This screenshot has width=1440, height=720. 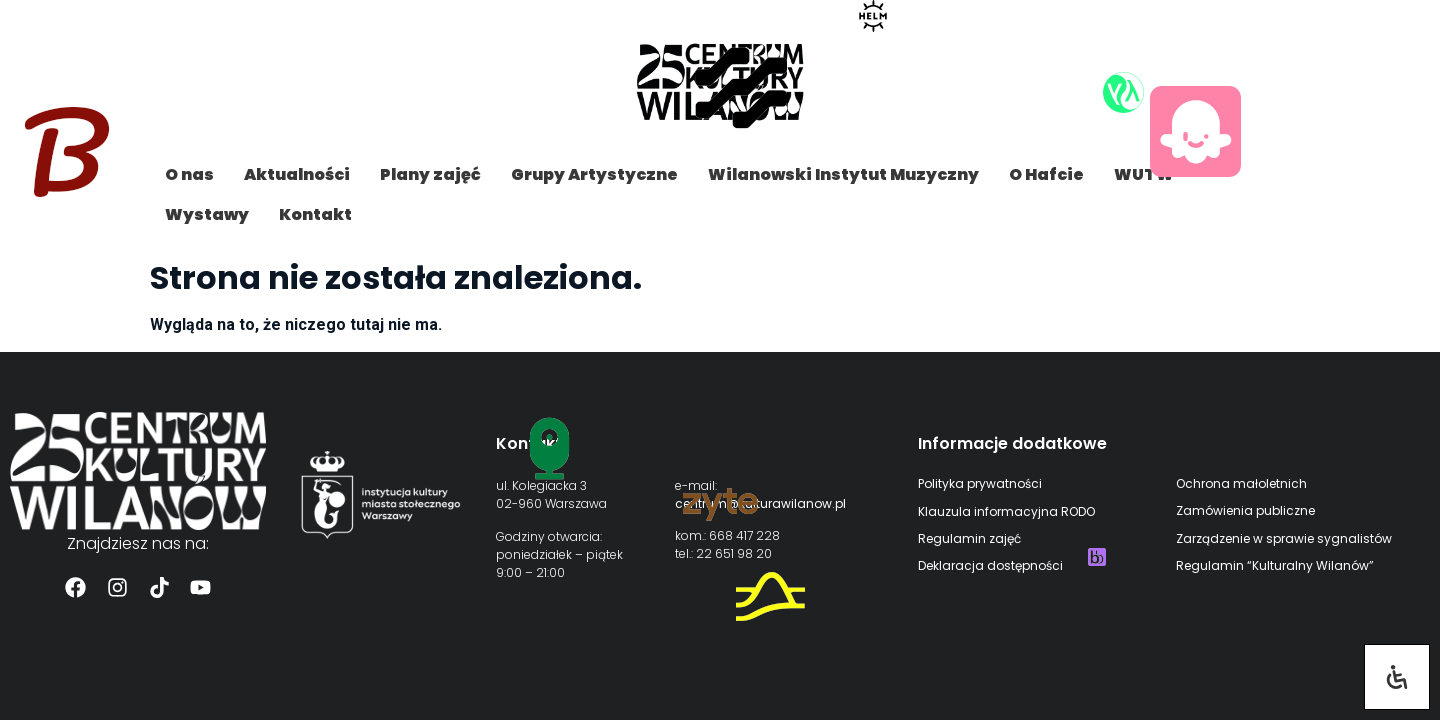 What do you see at coordinates (549, 448) in the screenshot?
I see `enable webcam or video camera` at bounding box center [549, 448].